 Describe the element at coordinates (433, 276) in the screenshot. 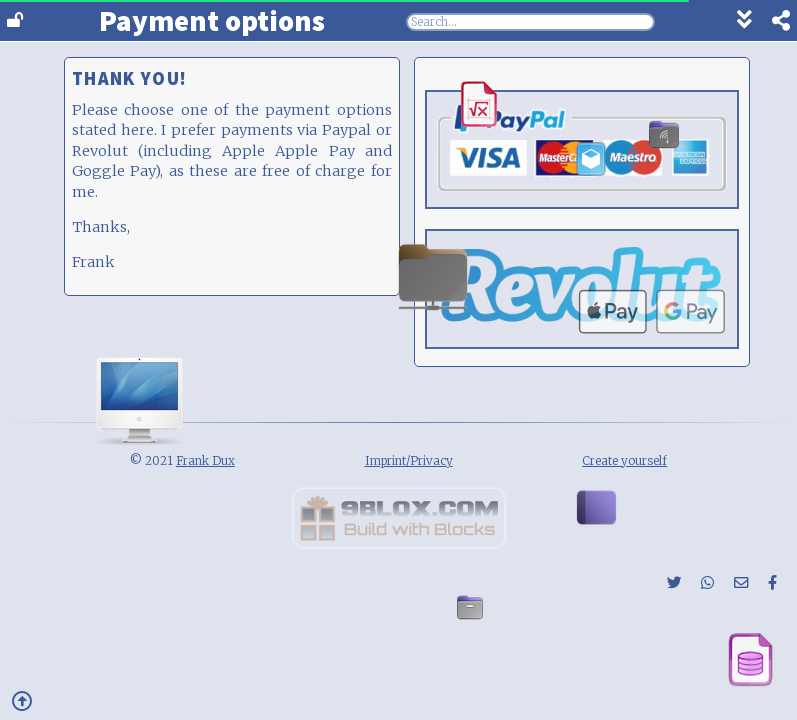

I see `access files stored on a remote server or network location` at that location.